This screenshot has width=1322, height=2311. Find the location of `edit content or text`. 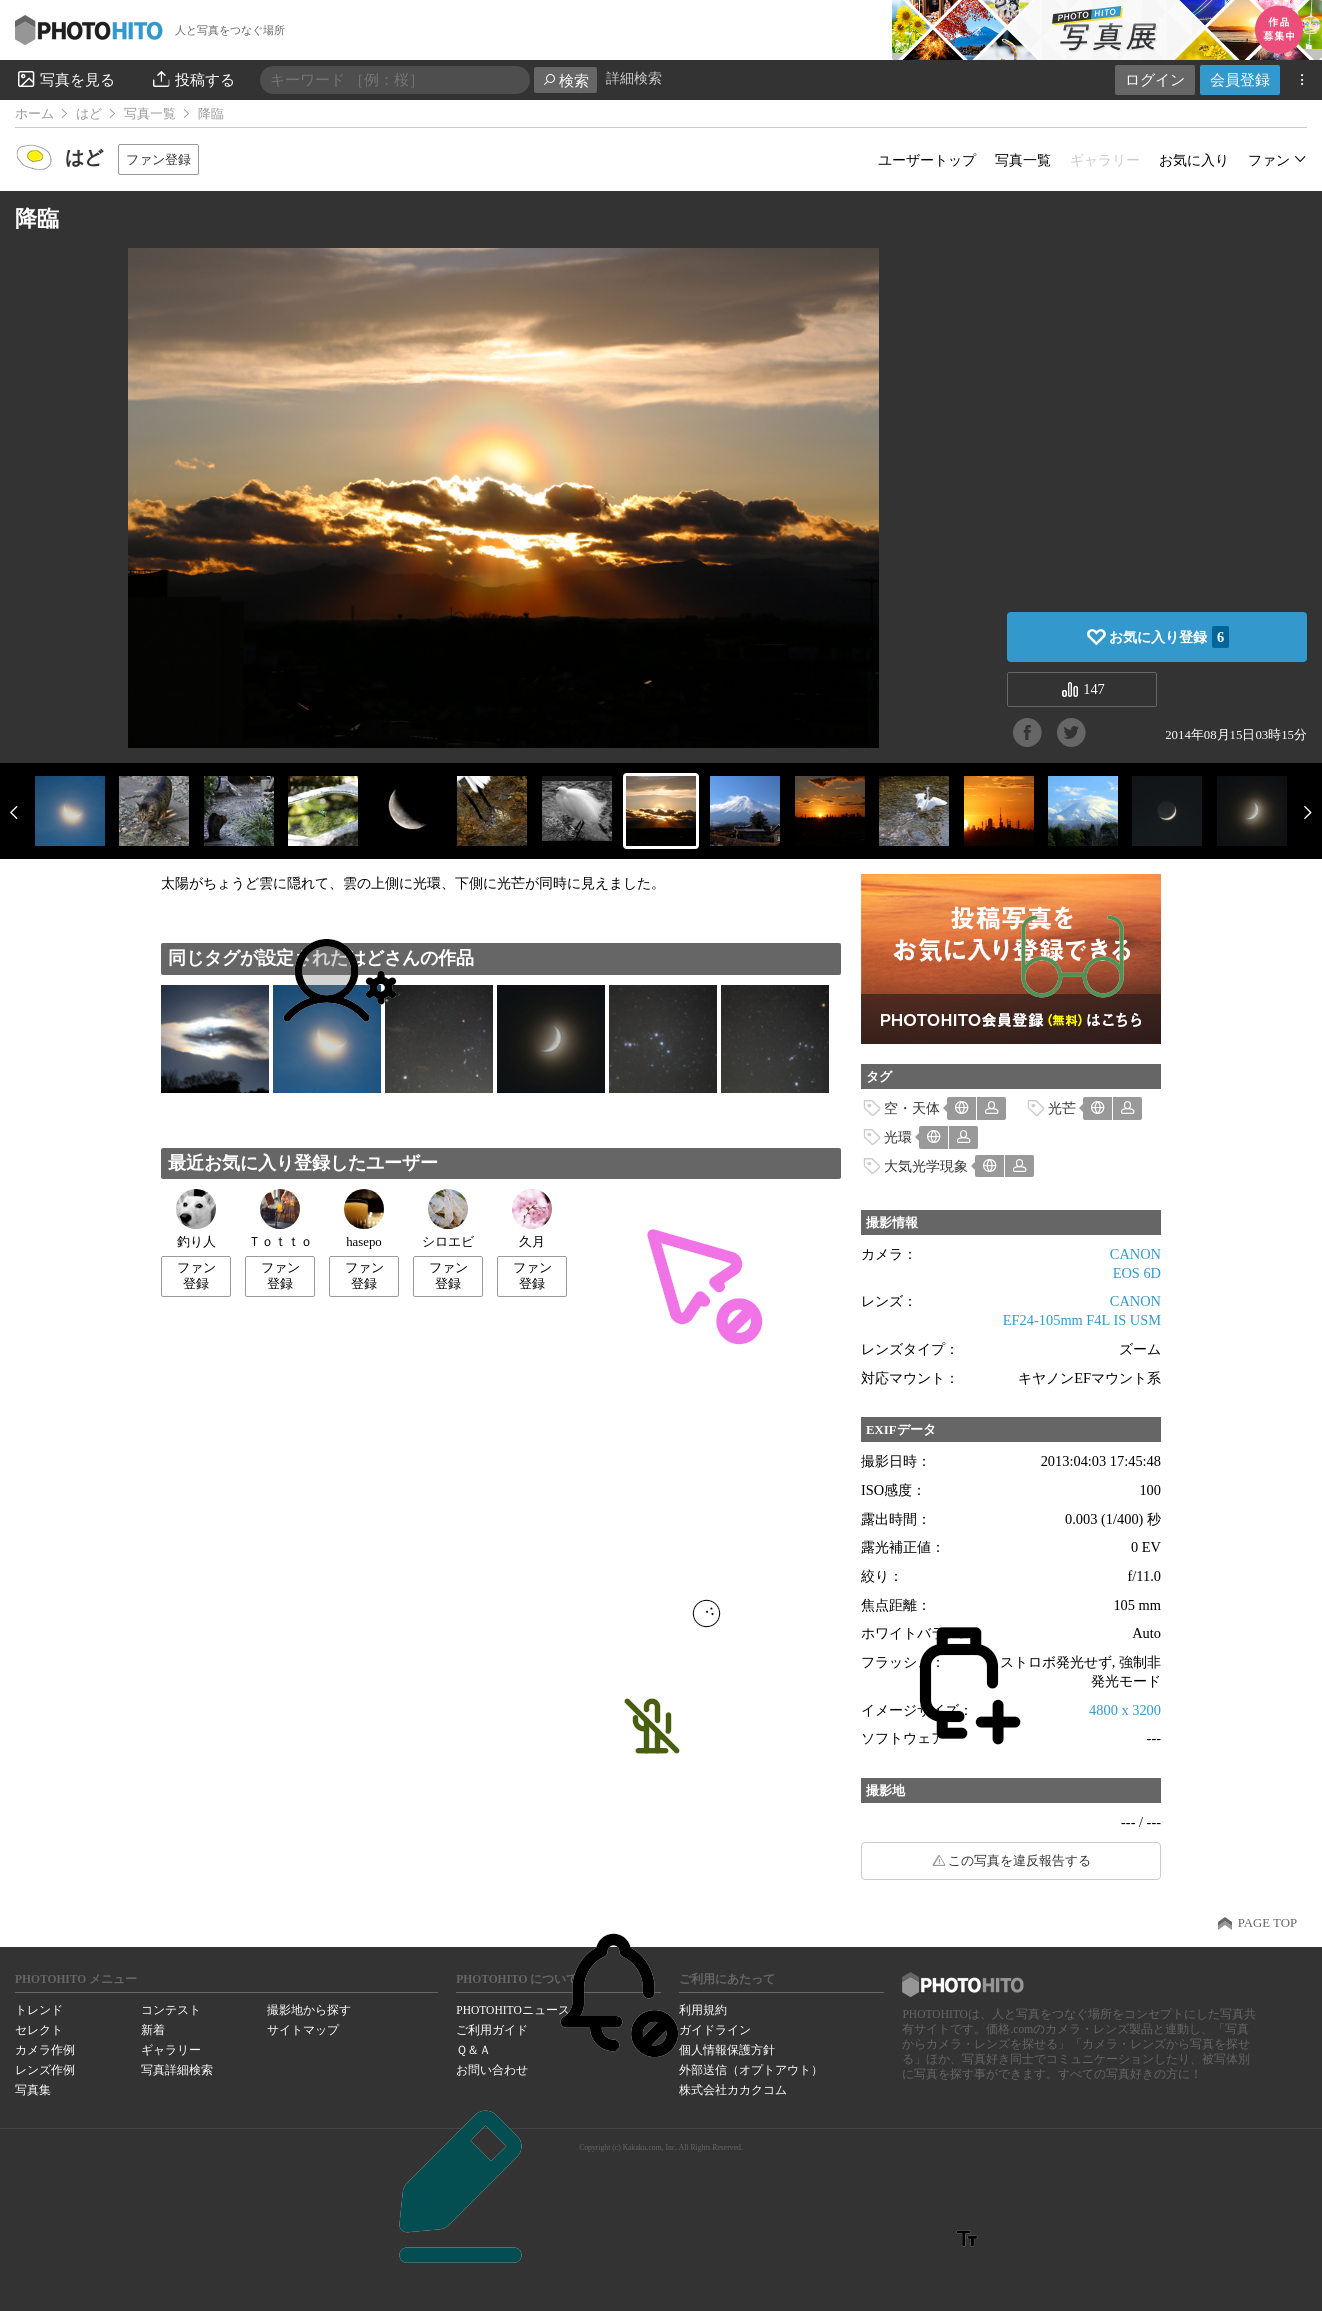

edit content or text is located at coordinates (460, 2186).